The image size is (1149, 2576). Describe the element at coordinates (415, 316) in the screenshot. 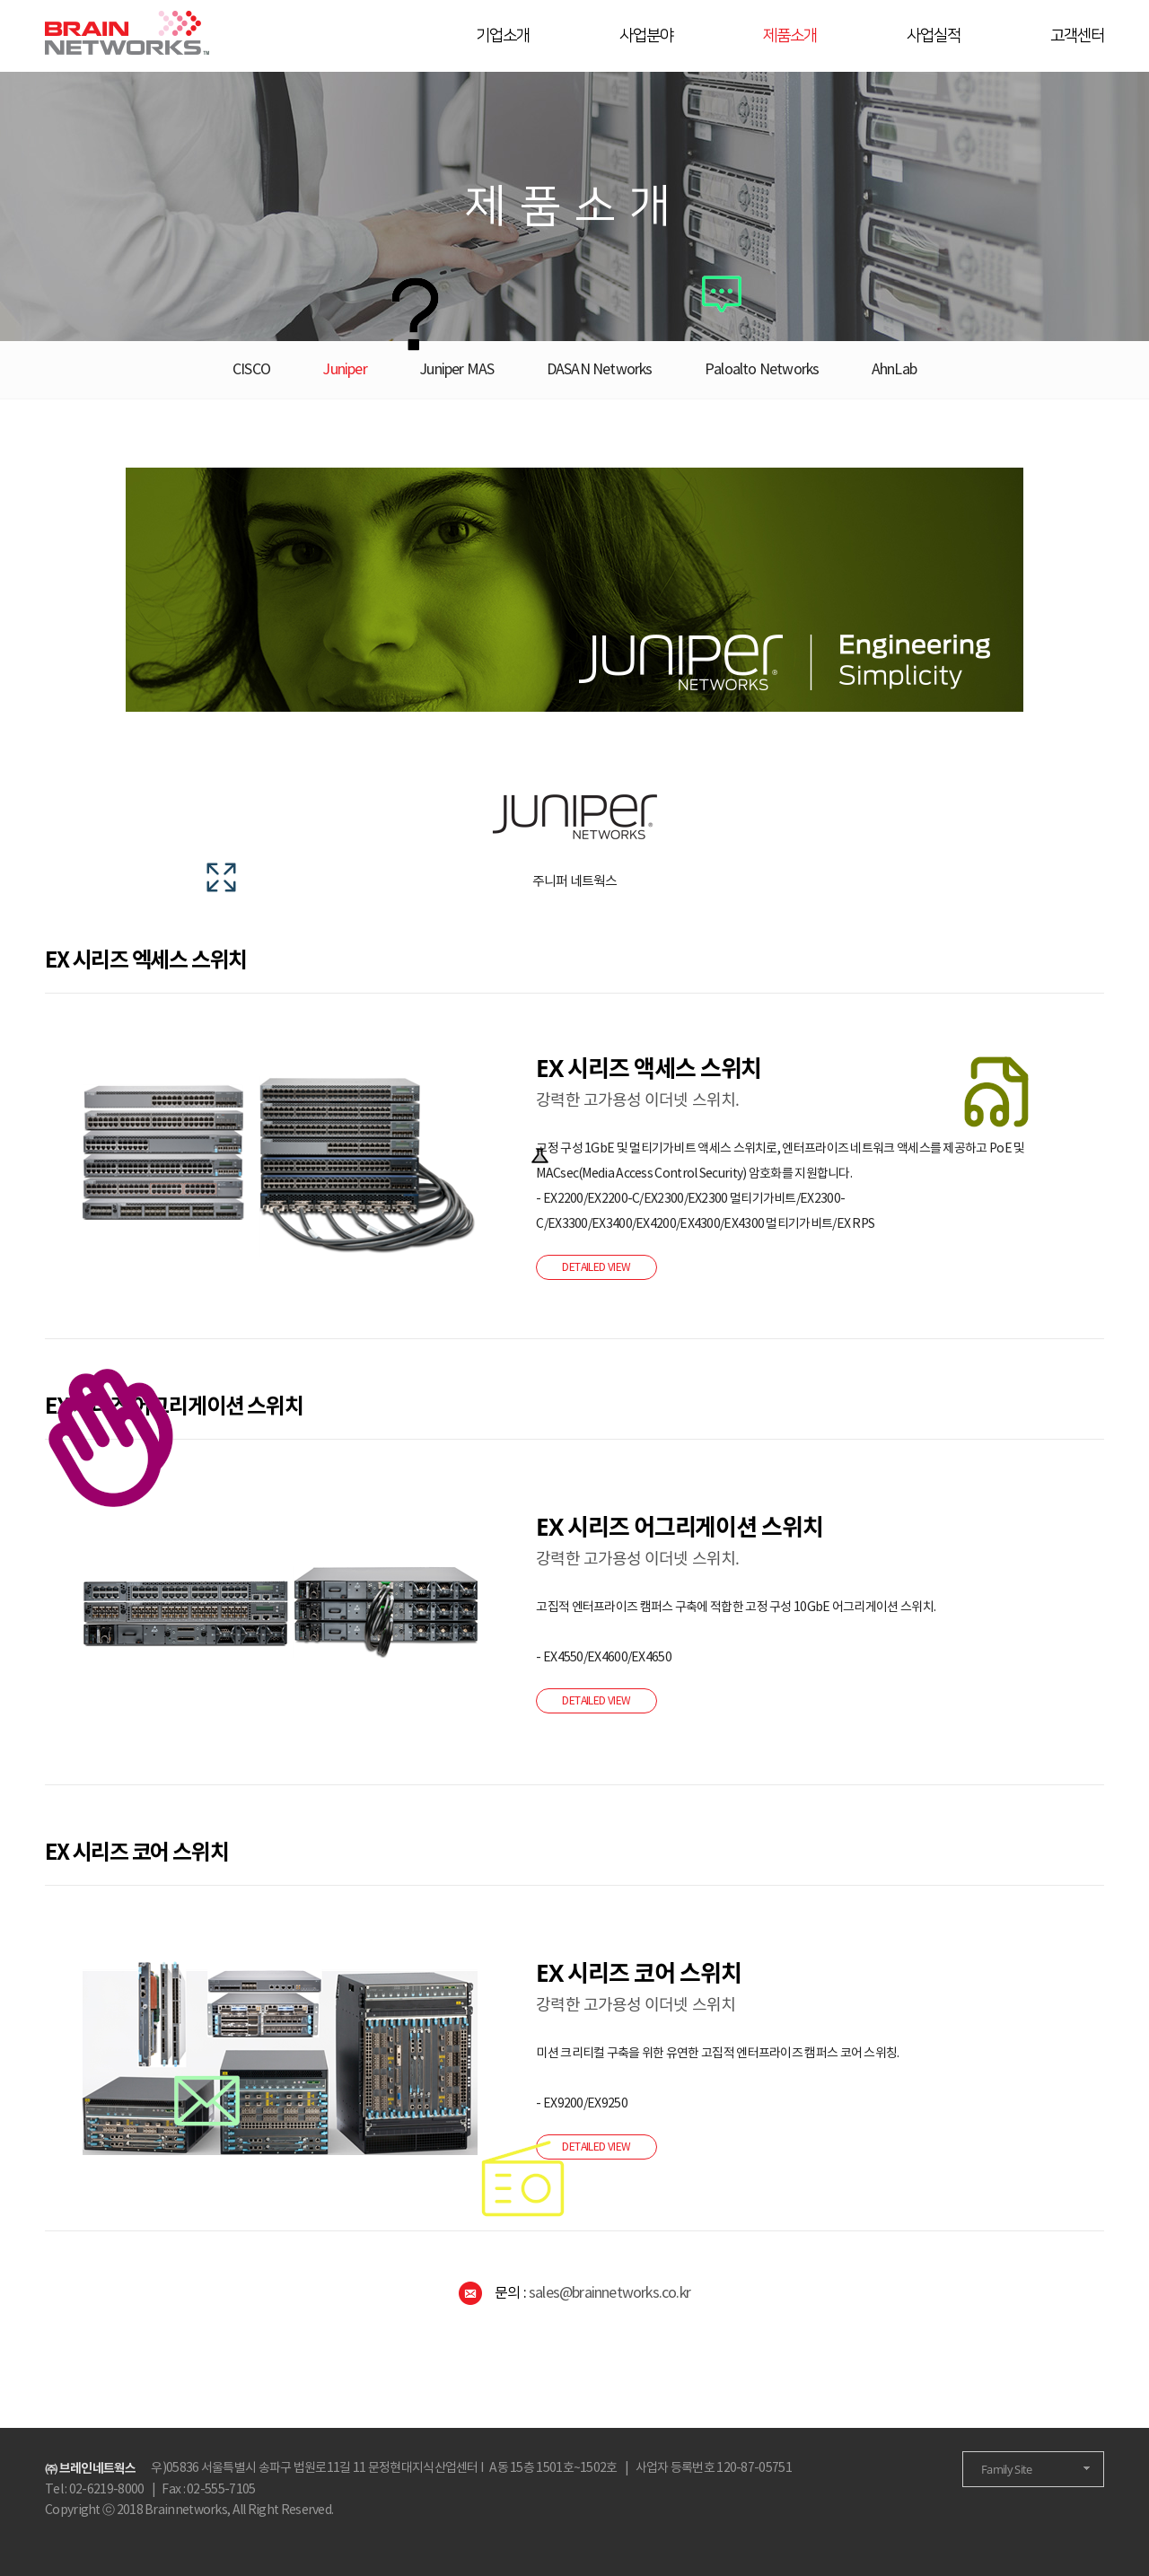

I see `access help or support resources` at that location.